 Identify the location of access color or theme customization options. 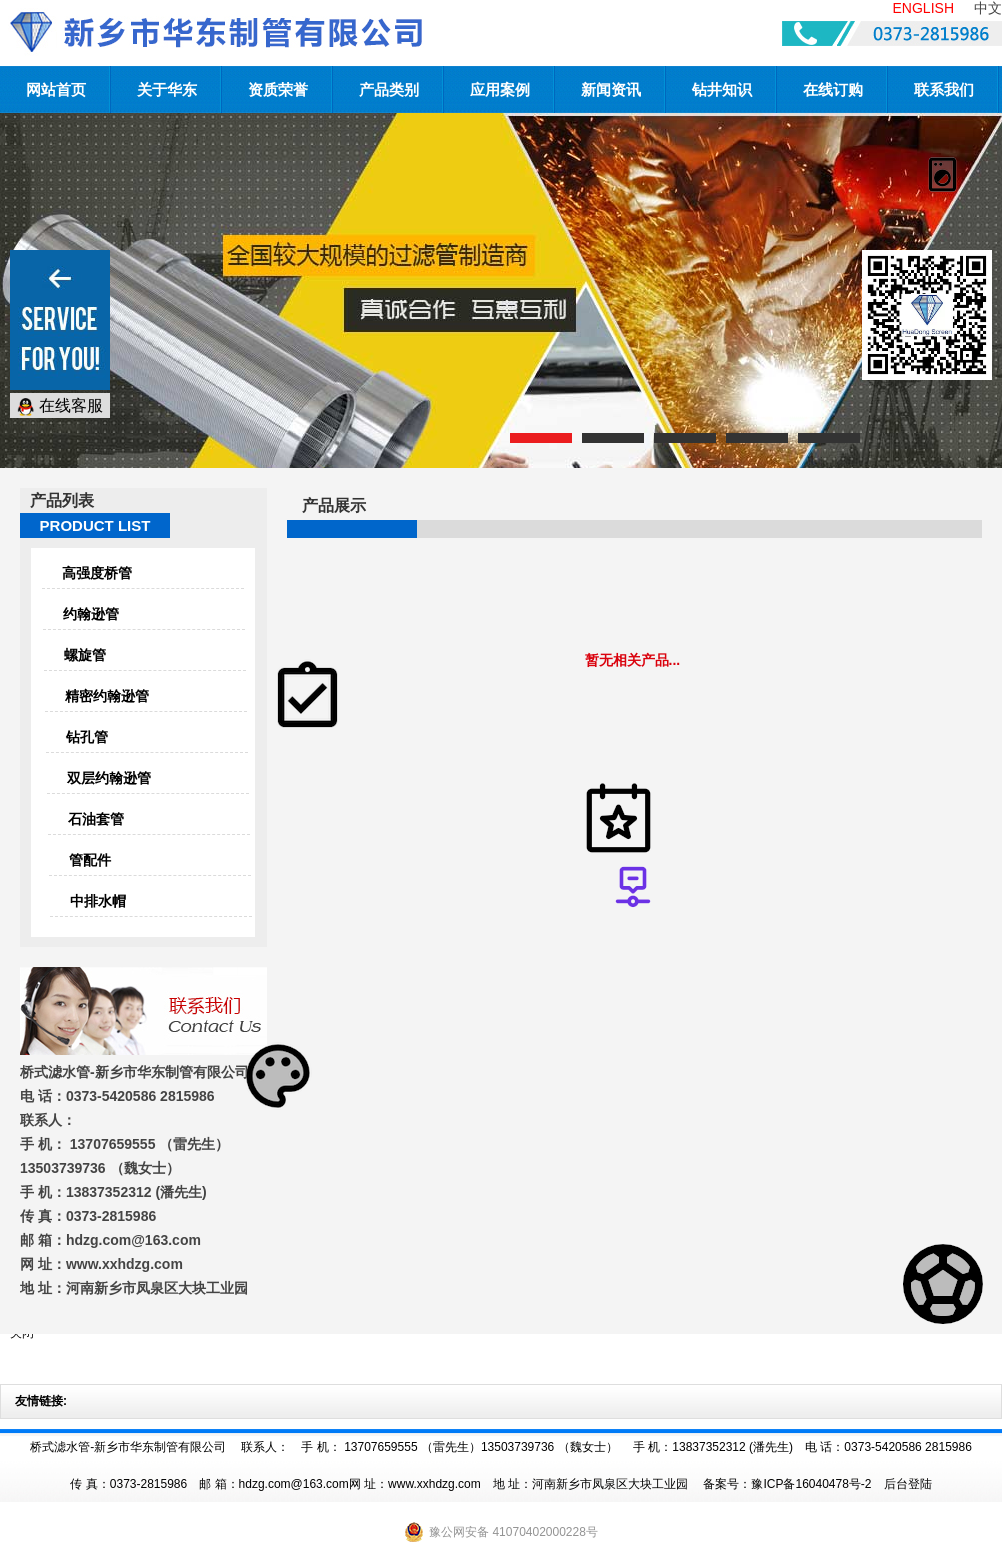
(278, 1076).